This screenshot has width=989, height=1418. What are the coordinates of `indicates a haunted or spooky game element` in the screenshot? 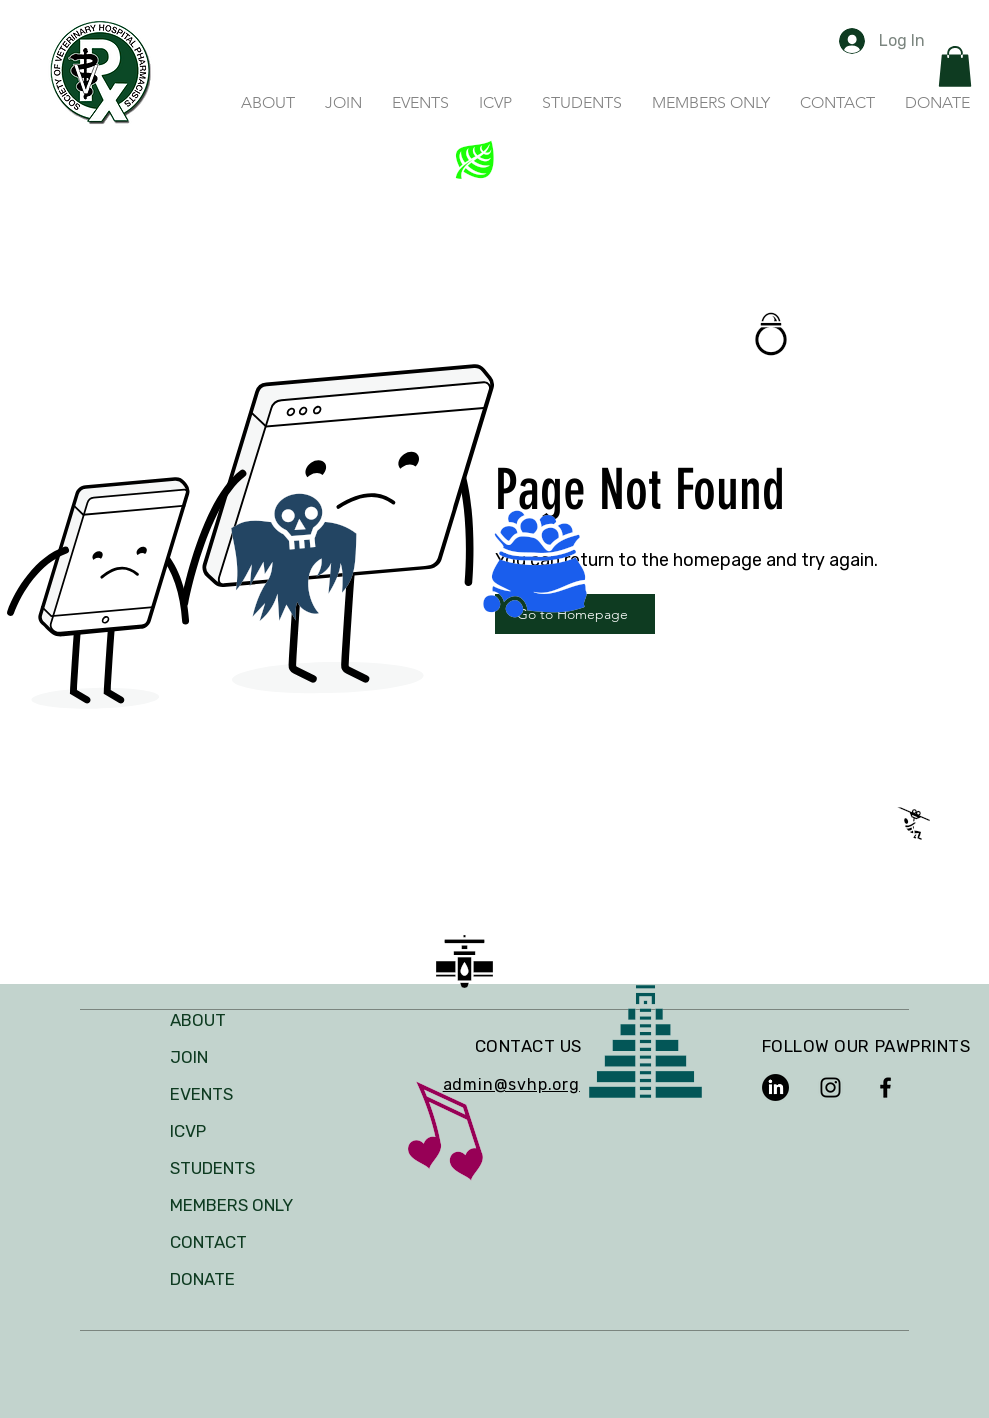 It's located at (294, 557).